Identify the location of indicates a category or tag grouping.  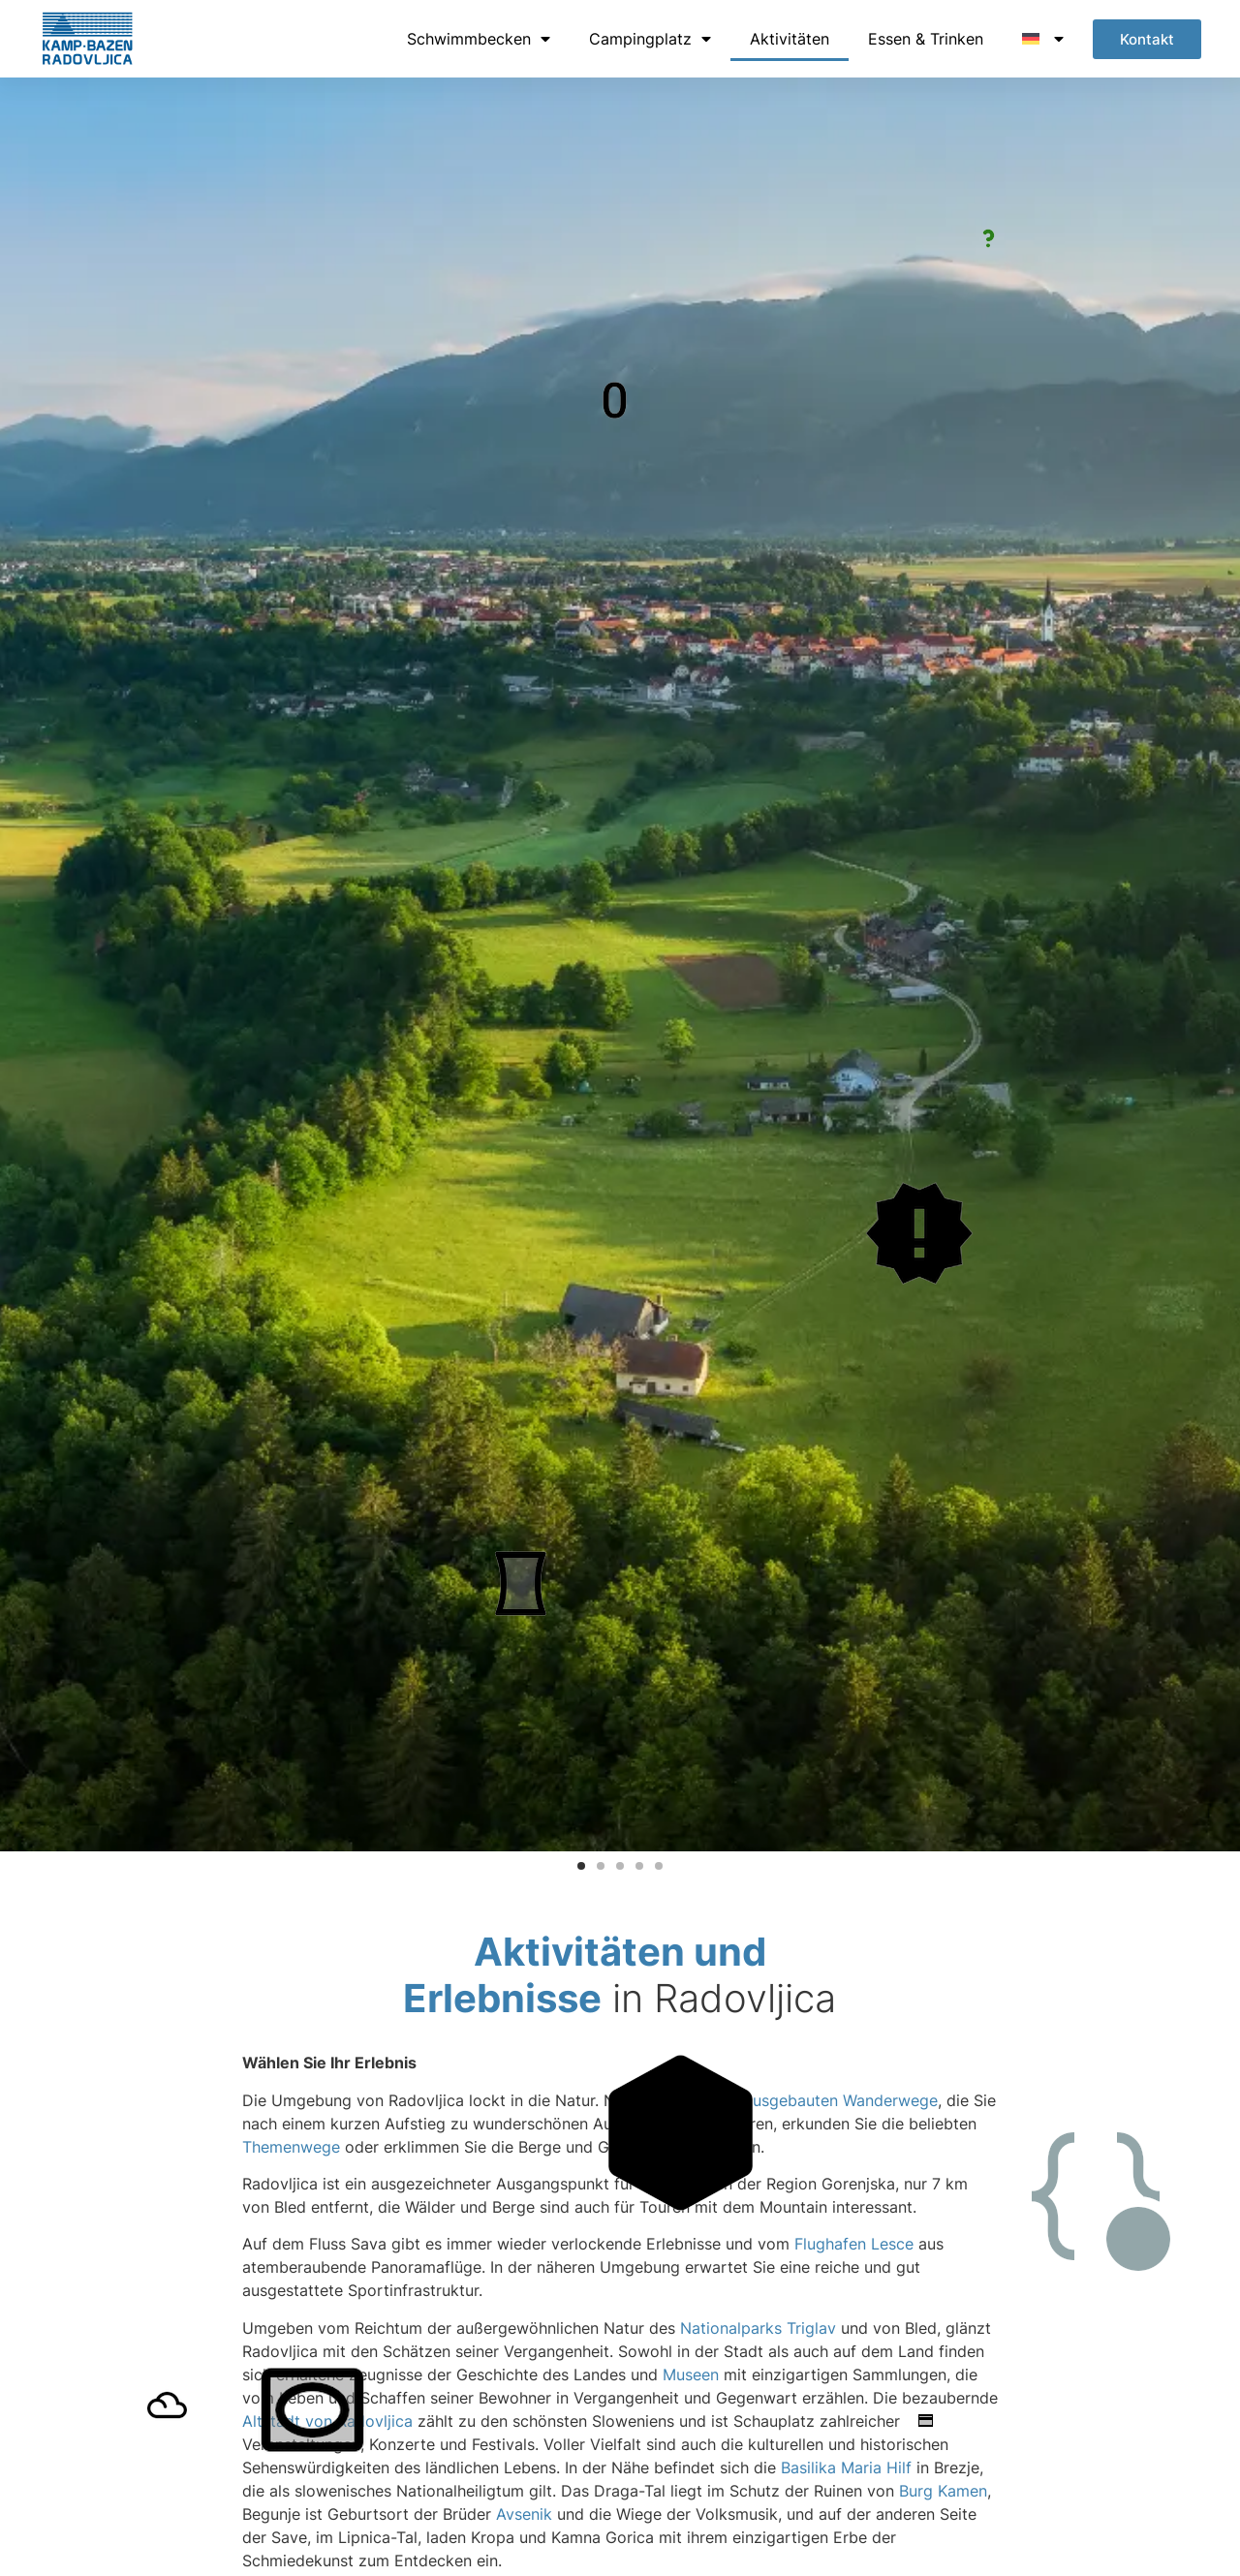
(680, 2132).